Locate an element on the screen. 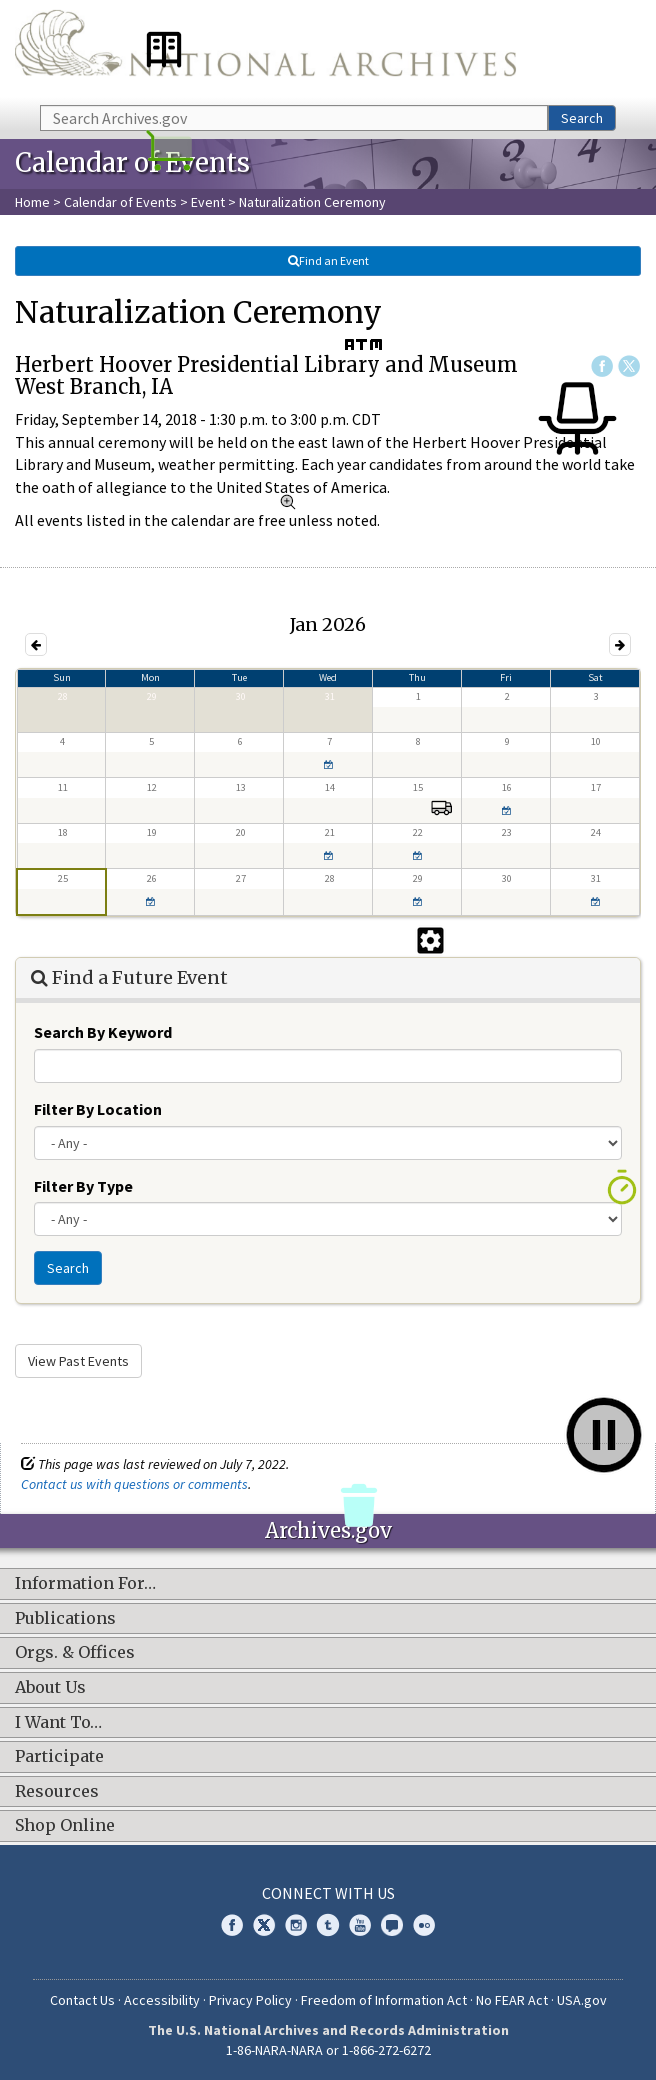 Image resolution: width=656 pixels, height=2080 pixels. start or set a timer is located at coordinates (622, 1187).